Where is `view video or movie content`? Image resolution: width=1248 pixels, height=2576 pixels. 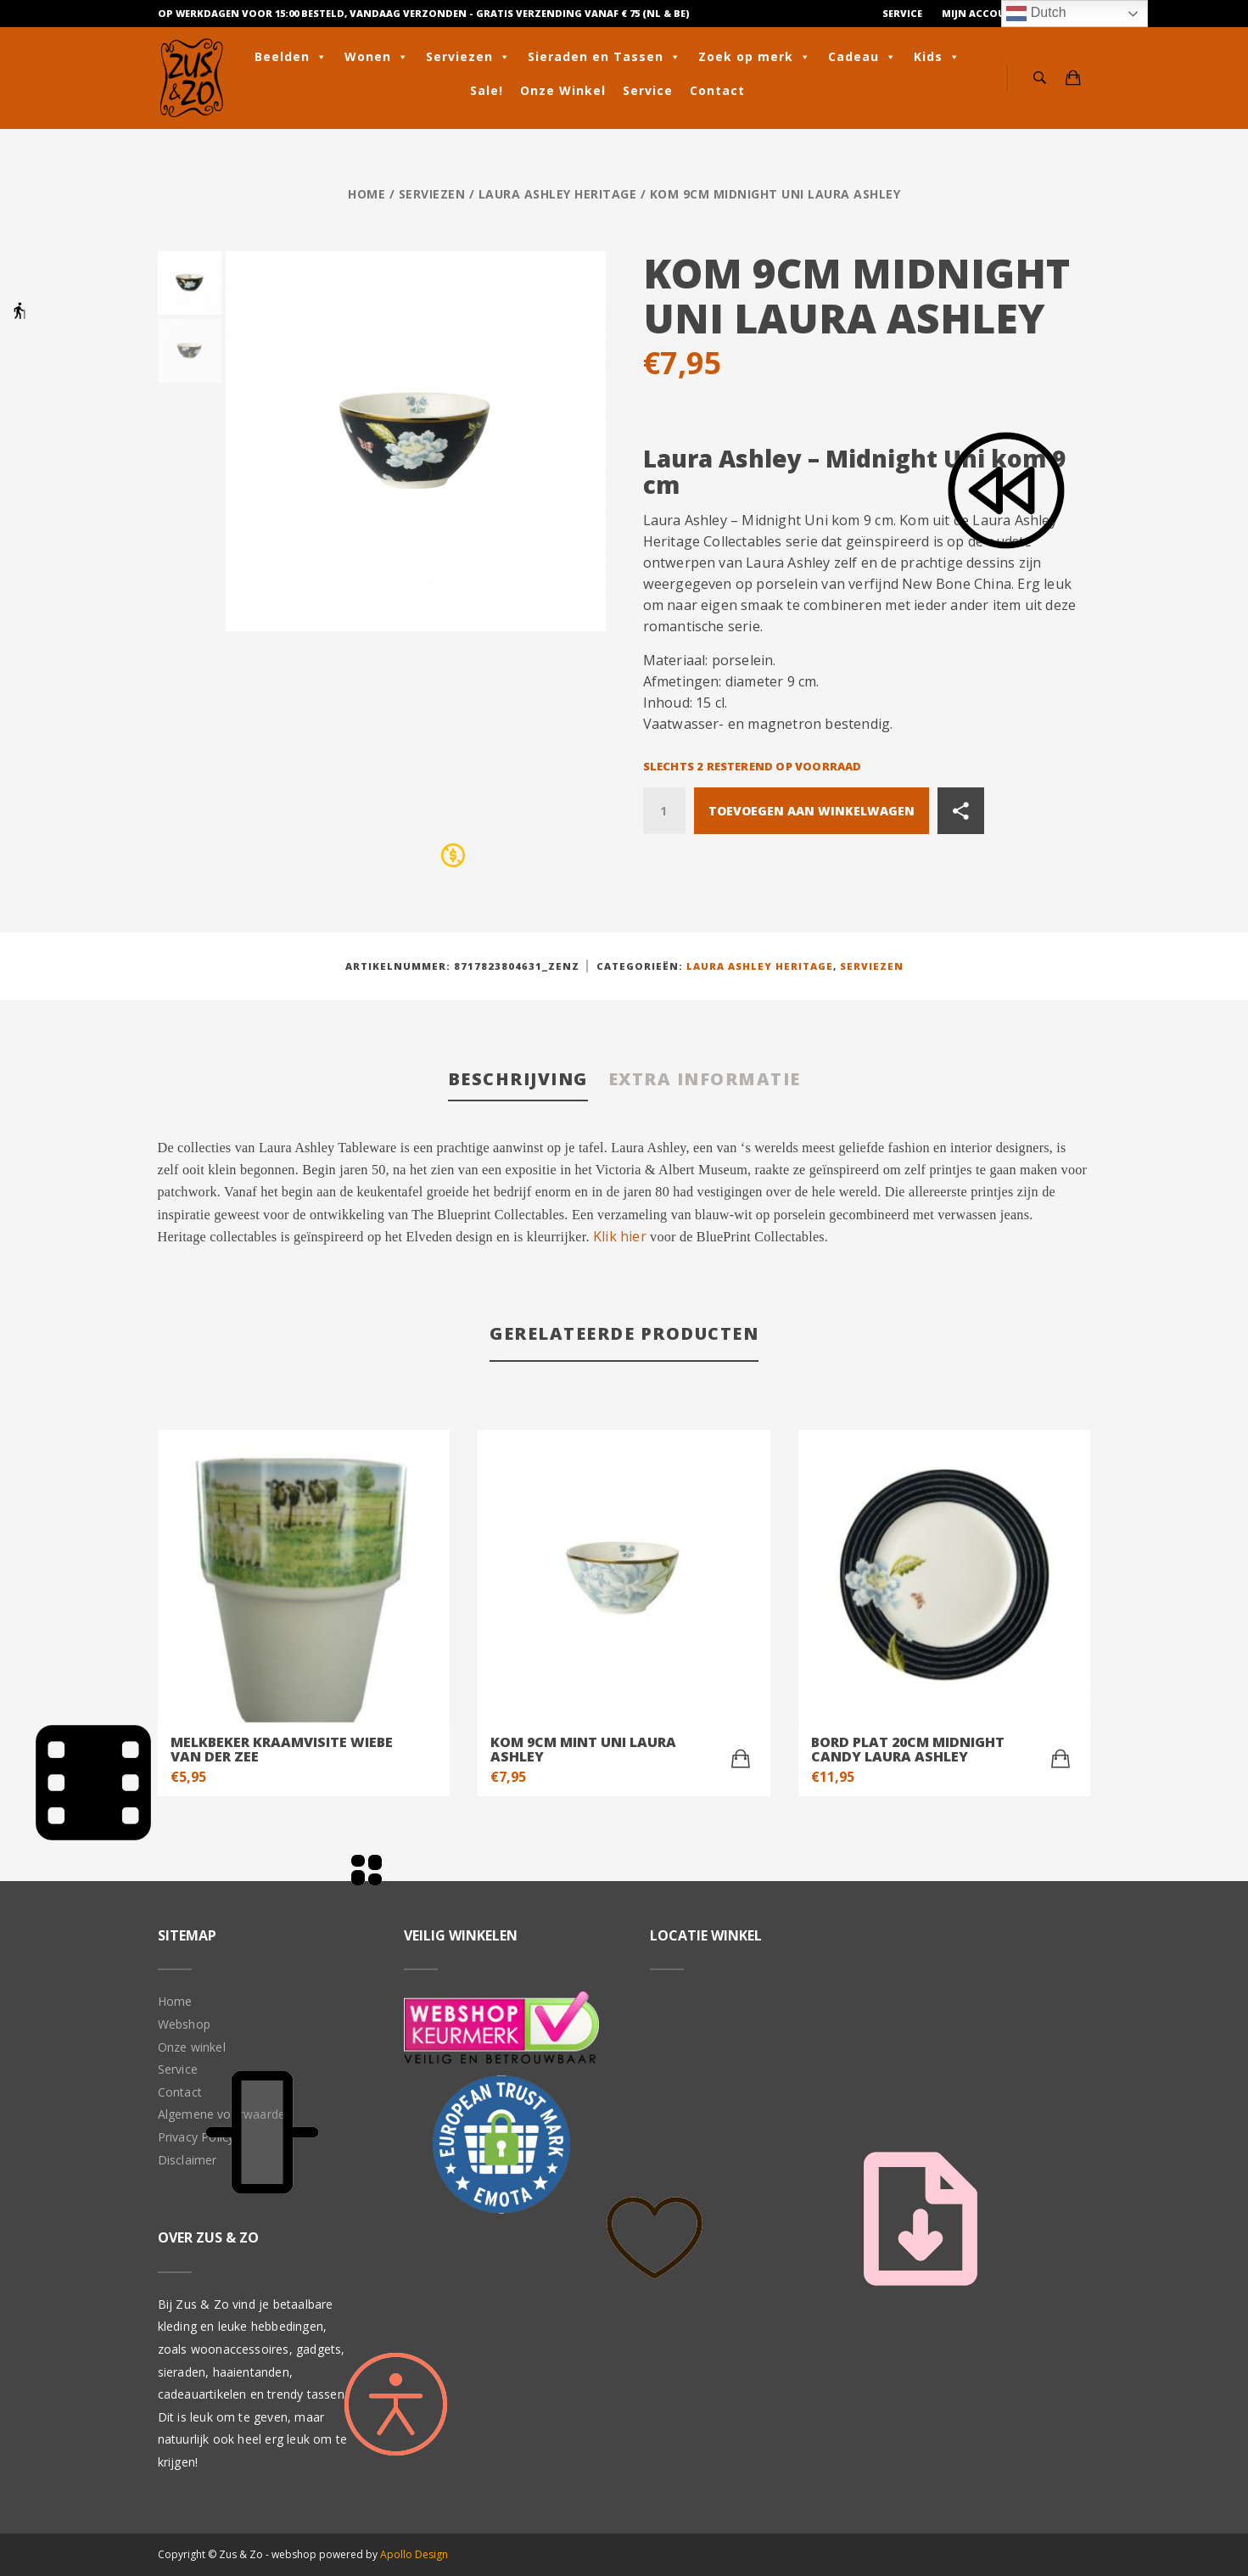
view video or movie content is located at coordinates (93, 1783).